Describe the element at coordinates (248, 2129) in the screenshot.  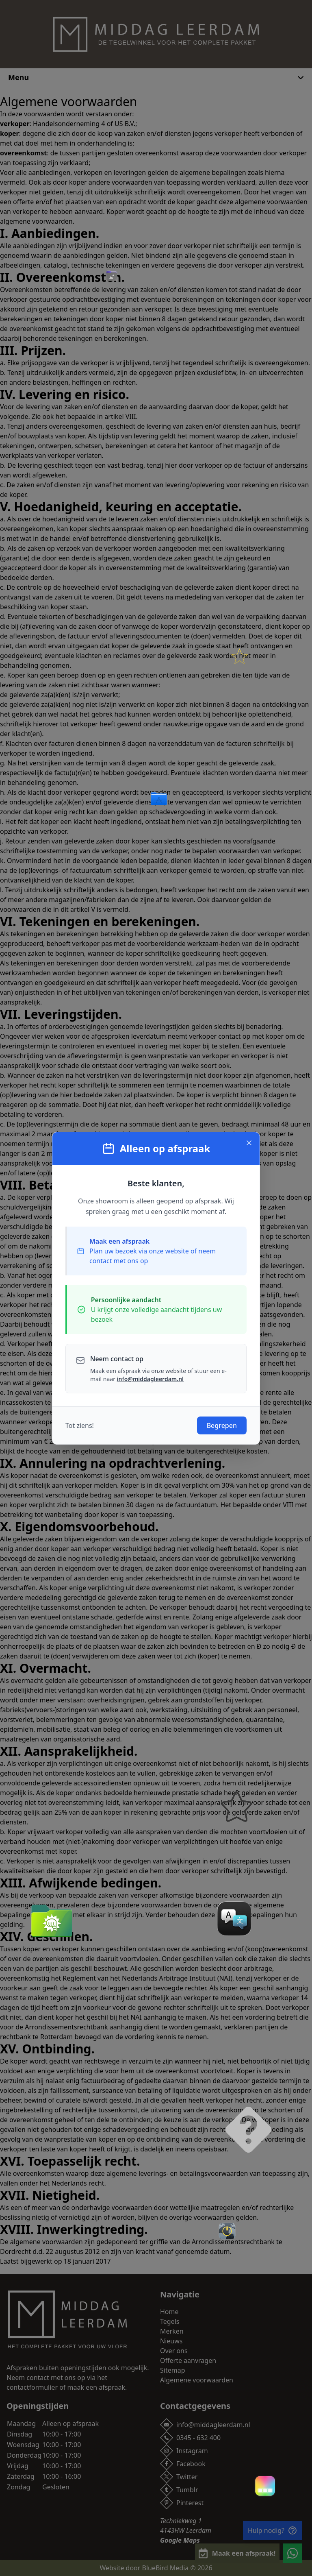
I see `indicates a help or information dialog` at that location.